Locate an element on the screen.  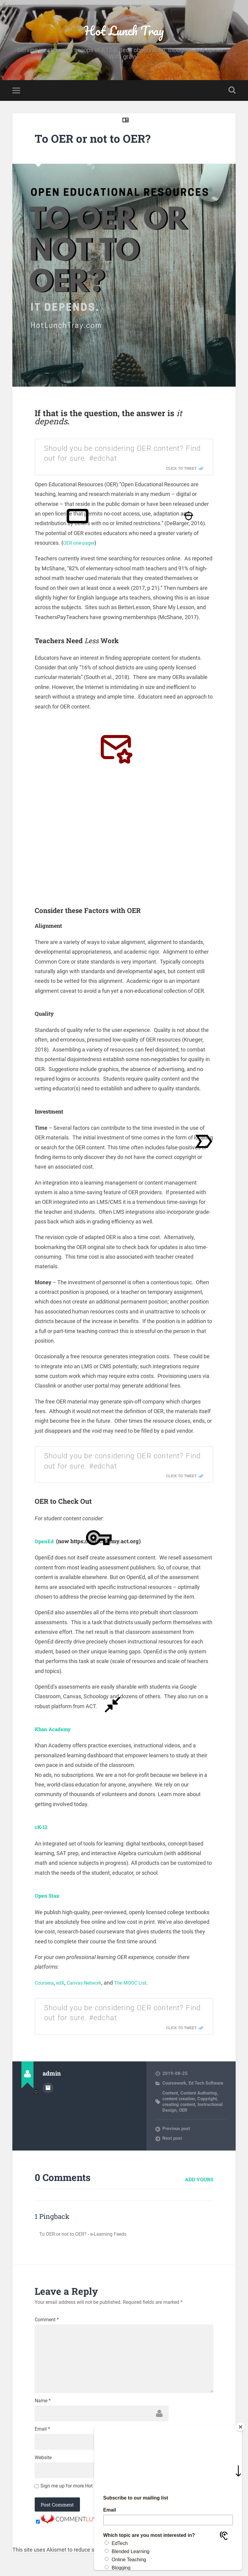
add a new alert or notification is located at coordinates (36, 2092).